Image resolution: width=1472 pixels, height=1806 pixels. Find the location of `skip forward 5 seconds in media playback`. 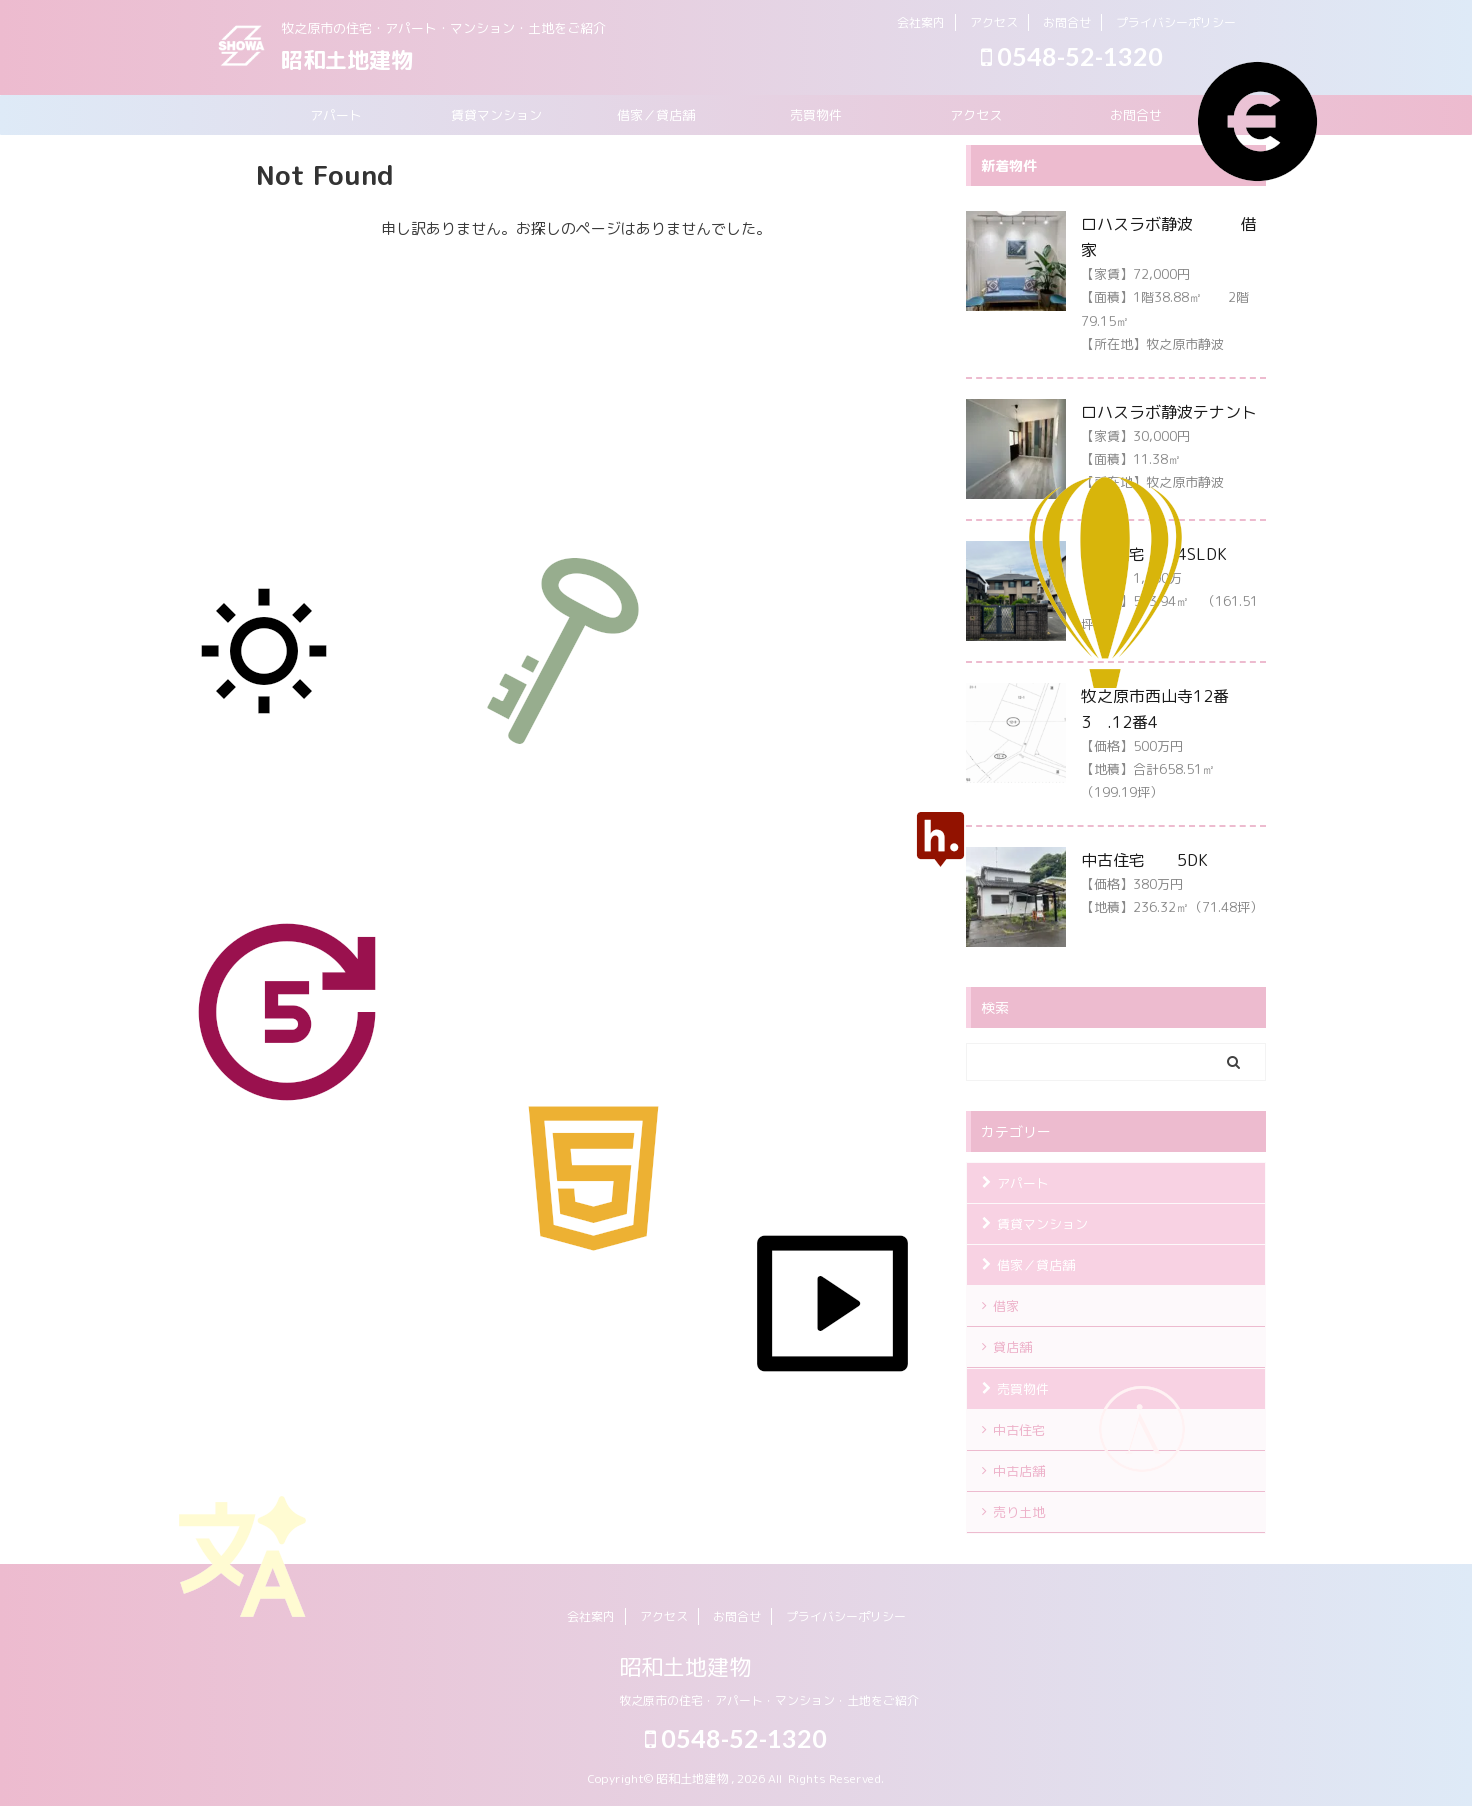

skip forward 5 seconds in media playback is located at coordinates (287, 1012).